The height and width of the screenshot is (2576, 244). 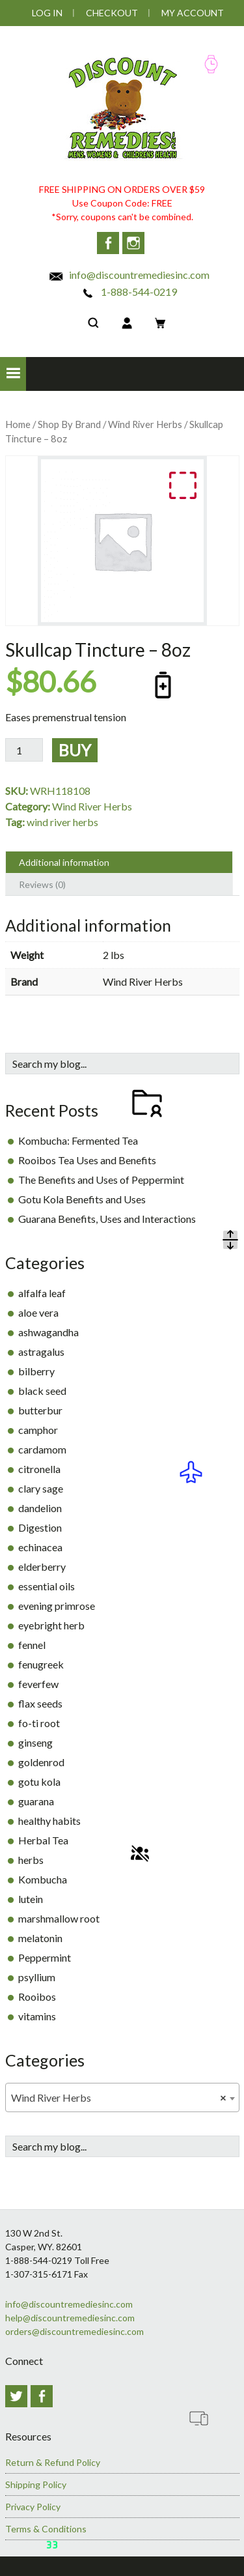 I want to click on view watch or wearable device settings, so click(x=211, y=64).